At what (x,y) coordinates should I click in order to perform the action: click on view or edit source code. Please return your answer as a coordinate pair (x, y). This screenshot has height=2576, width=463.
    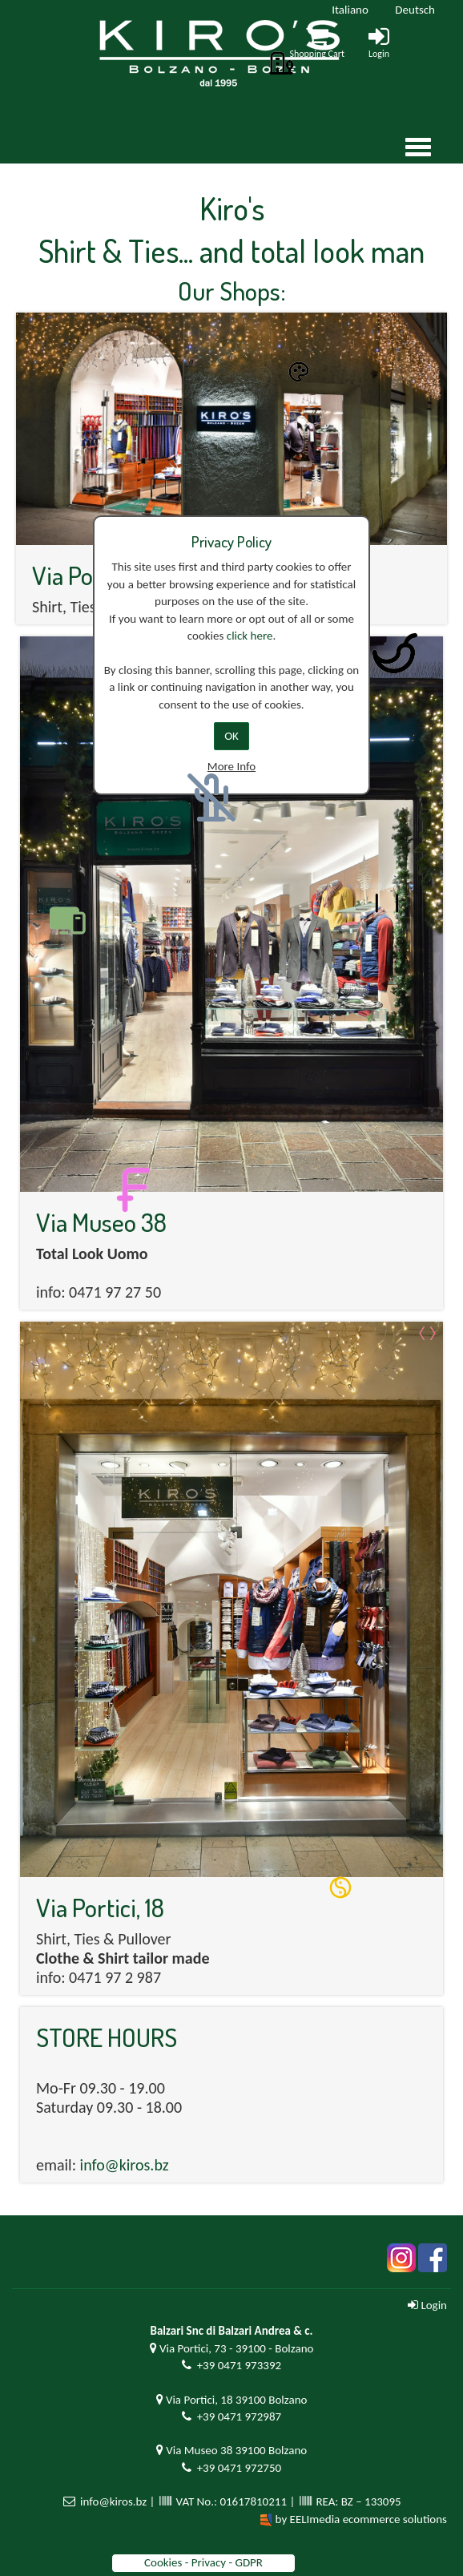
    Looking at the image, I should click on (427, 1333).